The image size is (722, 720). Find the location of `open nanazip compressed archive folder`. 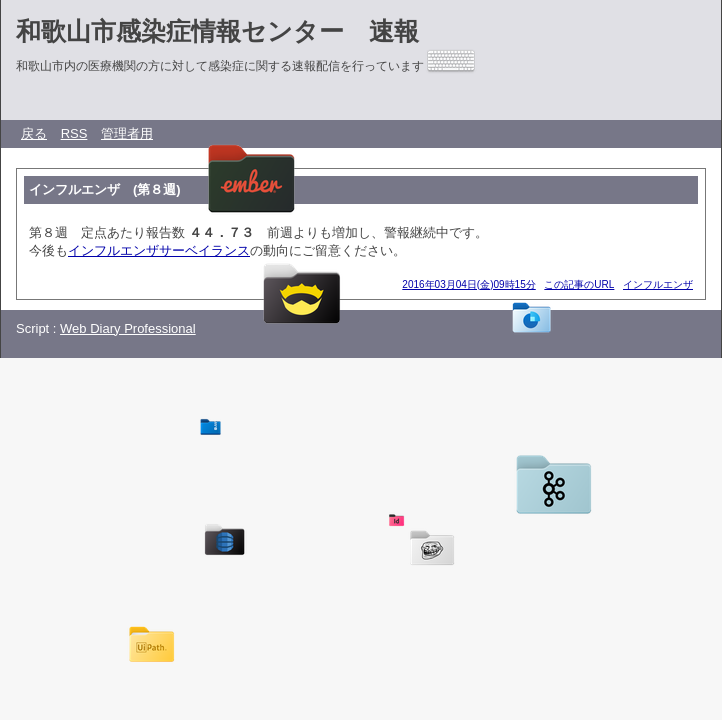

open nanazip compressed archive folder is located at coordinates (210, 427).